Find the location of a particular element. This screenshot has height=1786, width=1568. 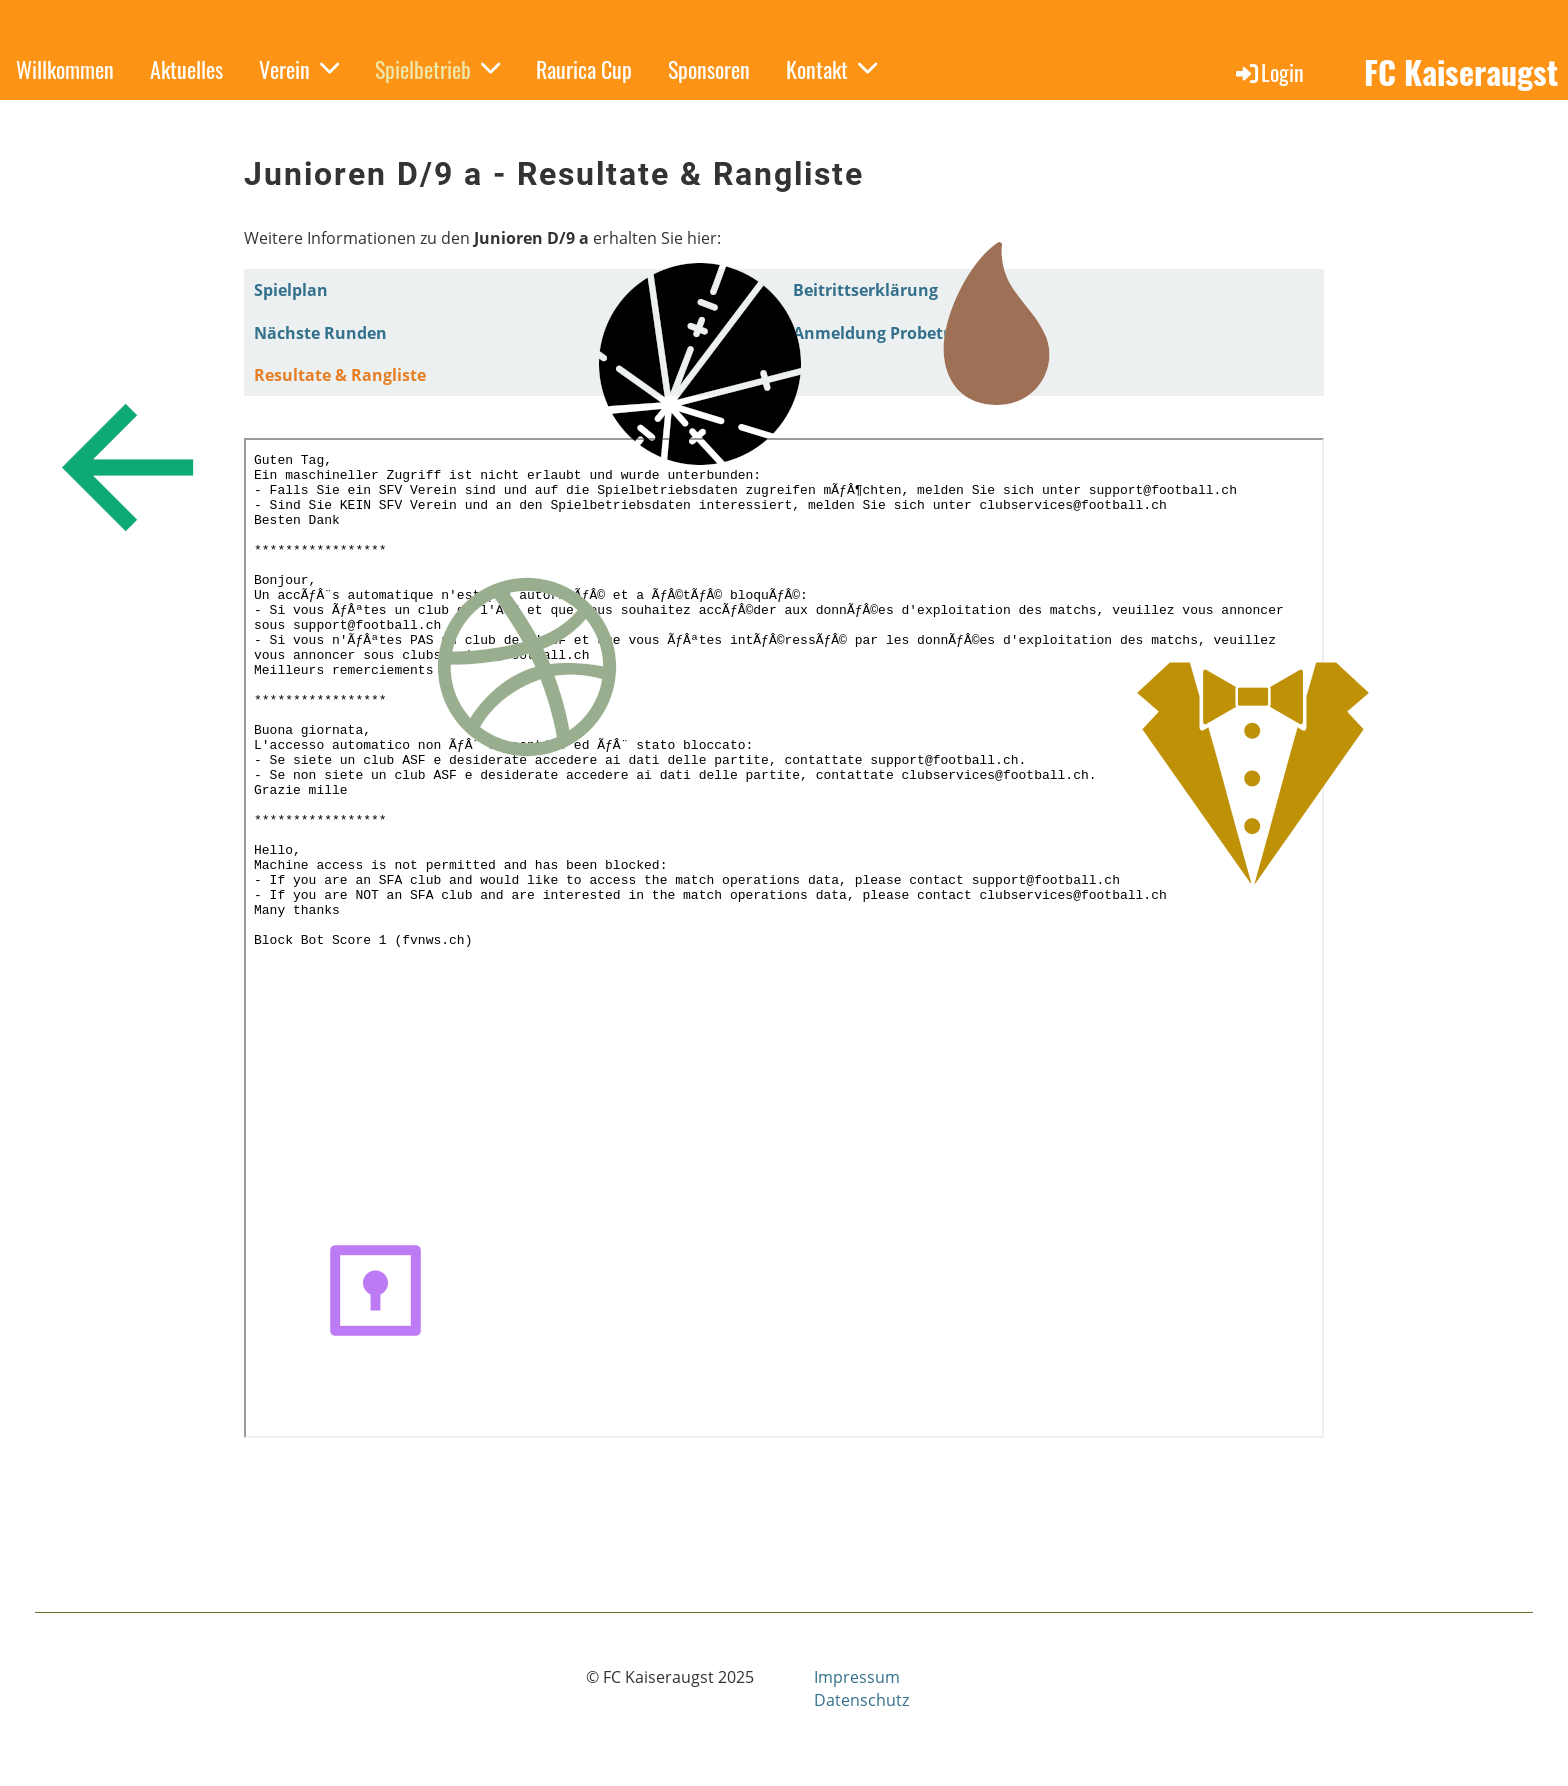

access door lock or security settings is located at coordinates (375, 1290).